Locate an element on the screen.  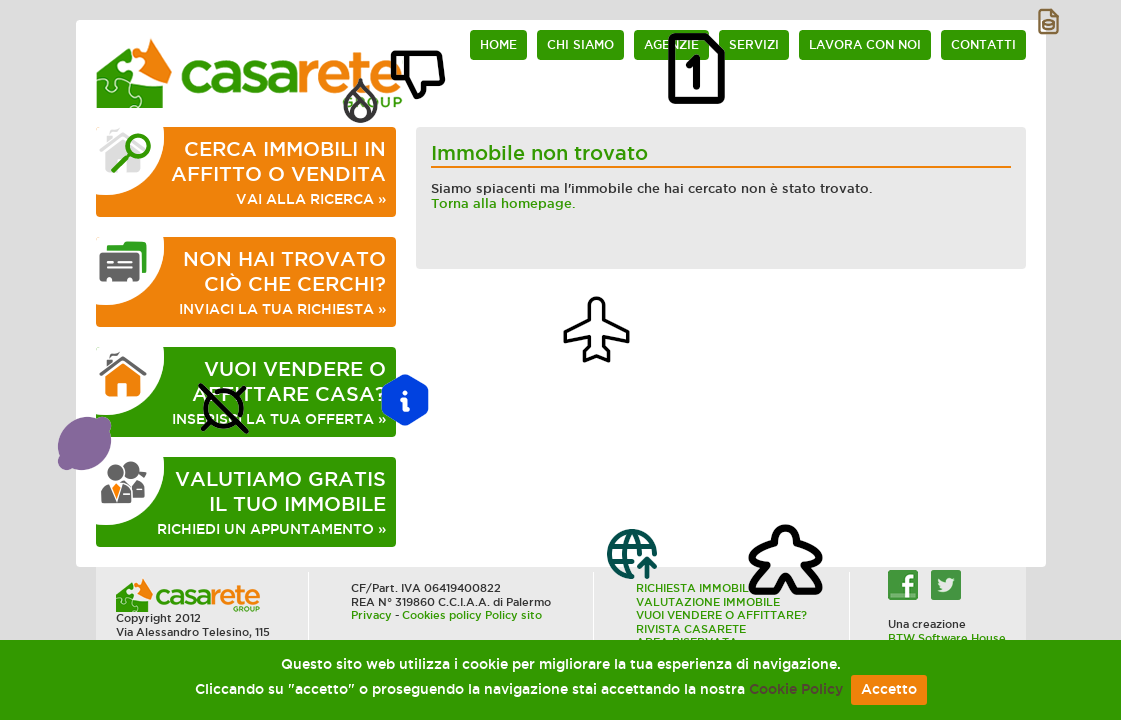
dislike or downvote content is located at coordinates (418, 72).